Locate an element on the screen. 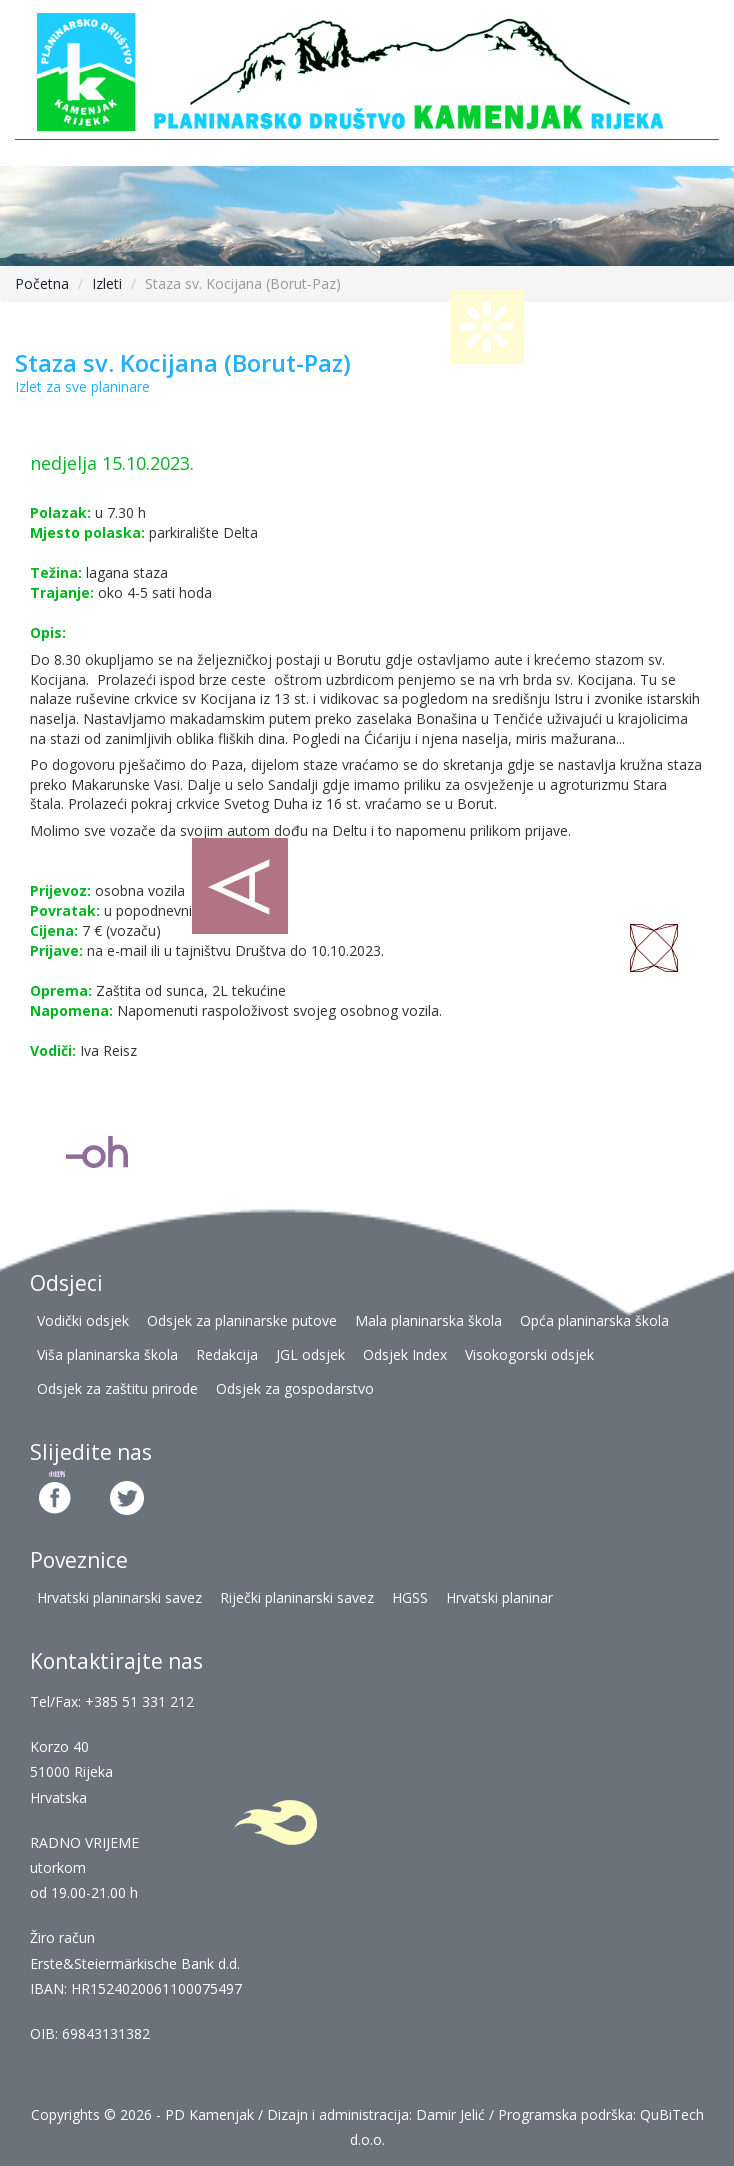 This screenshot has height=2166, width=734. oh dear website monitoring service logo is located at coordinates (97, 1152).